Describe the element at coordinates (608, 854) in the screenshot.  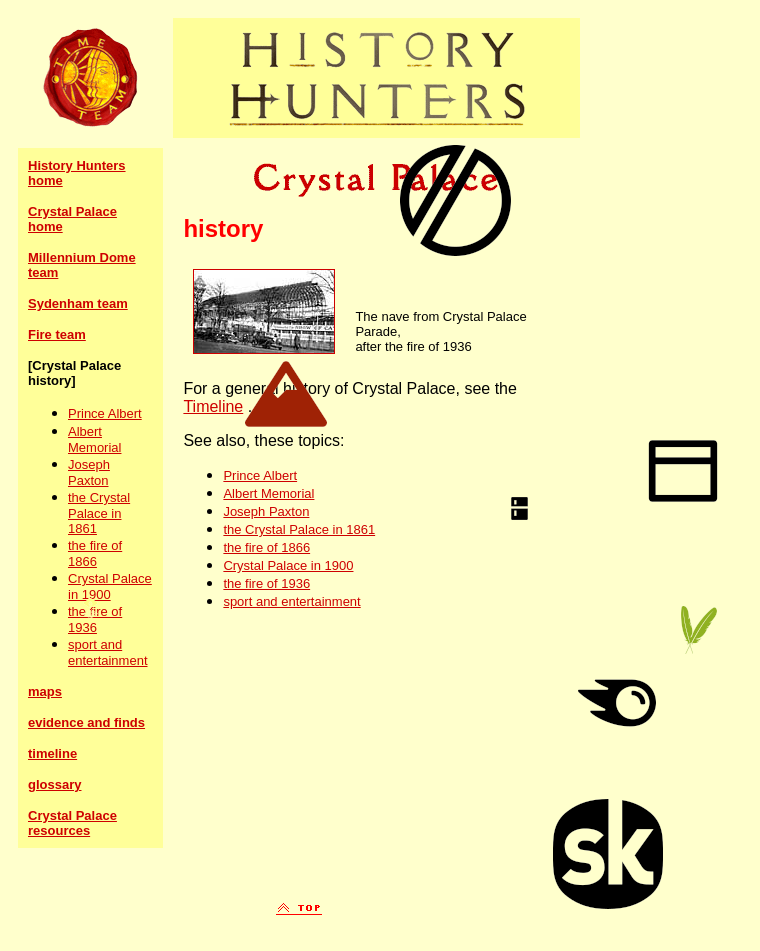
I see `open the Songkick app` at that location.